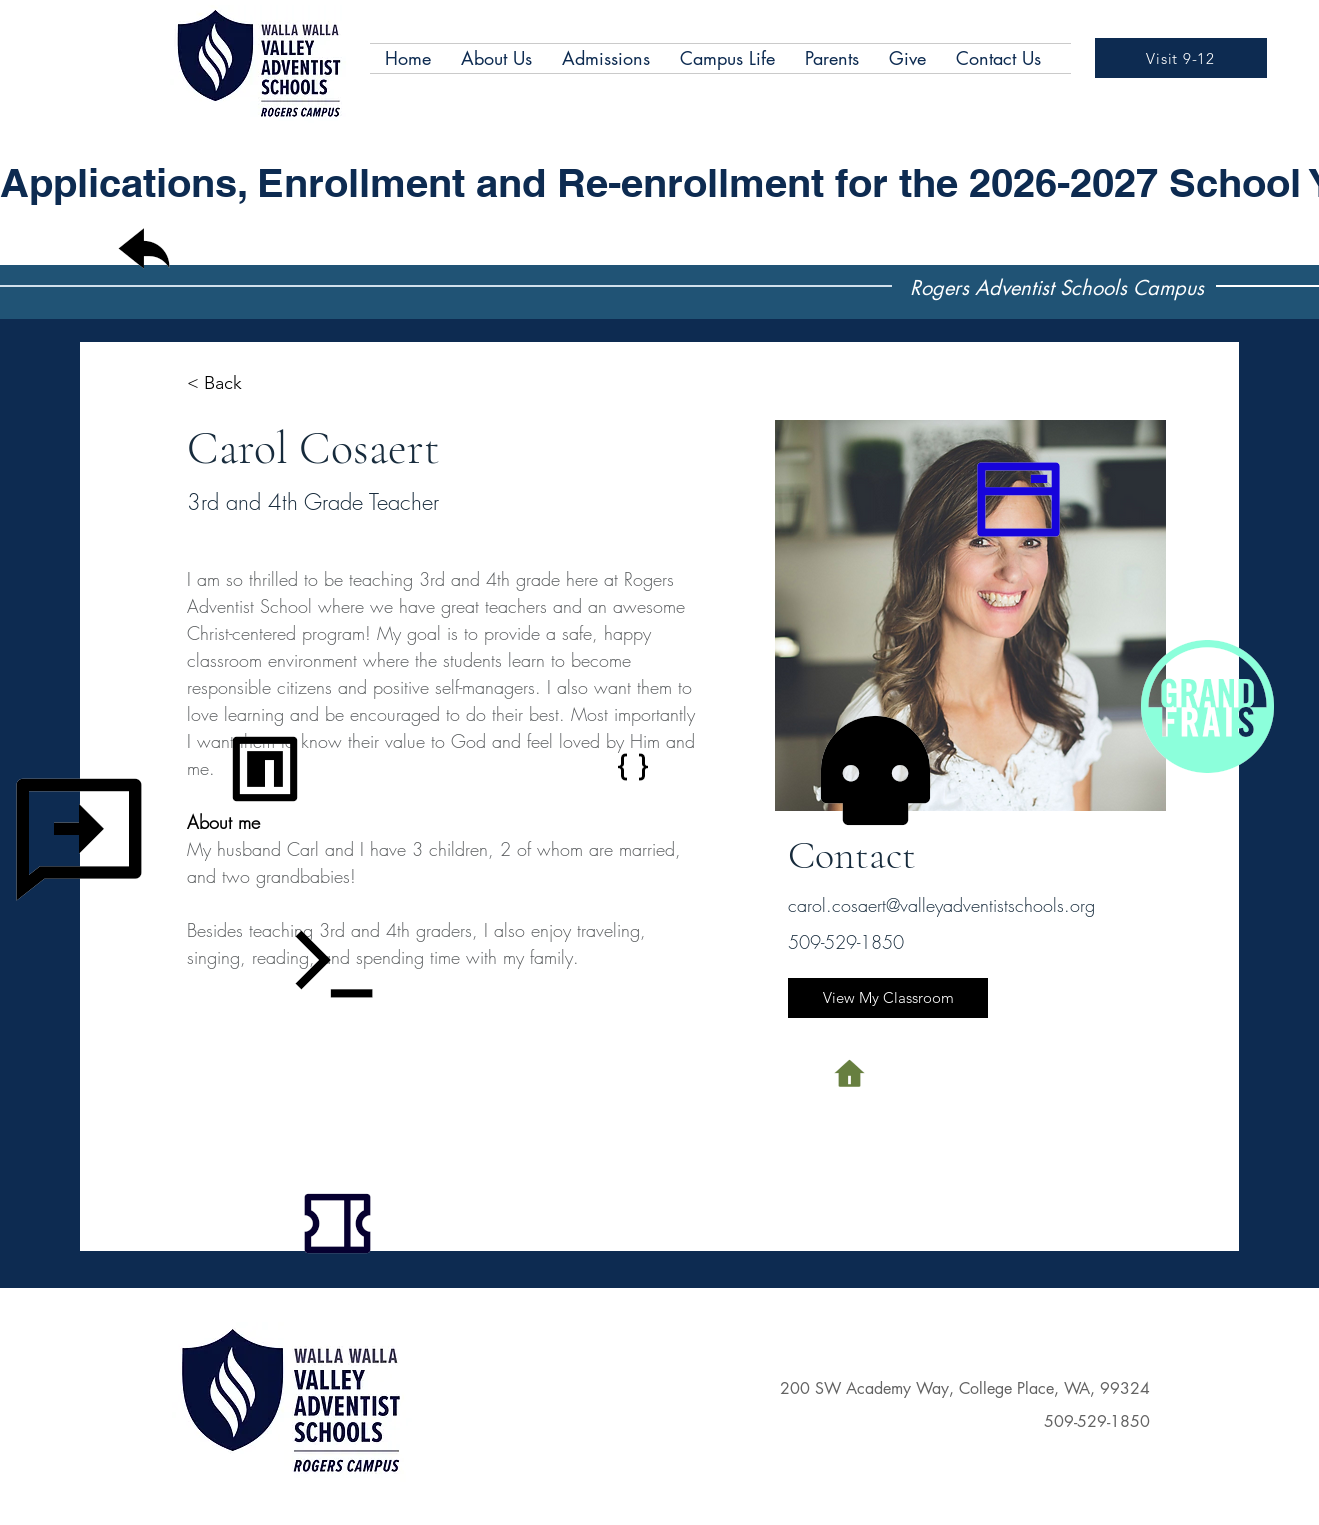 The width and height of the screenshot is (1319, 1525). I want to click on forward a chat message, so click(79, 835).